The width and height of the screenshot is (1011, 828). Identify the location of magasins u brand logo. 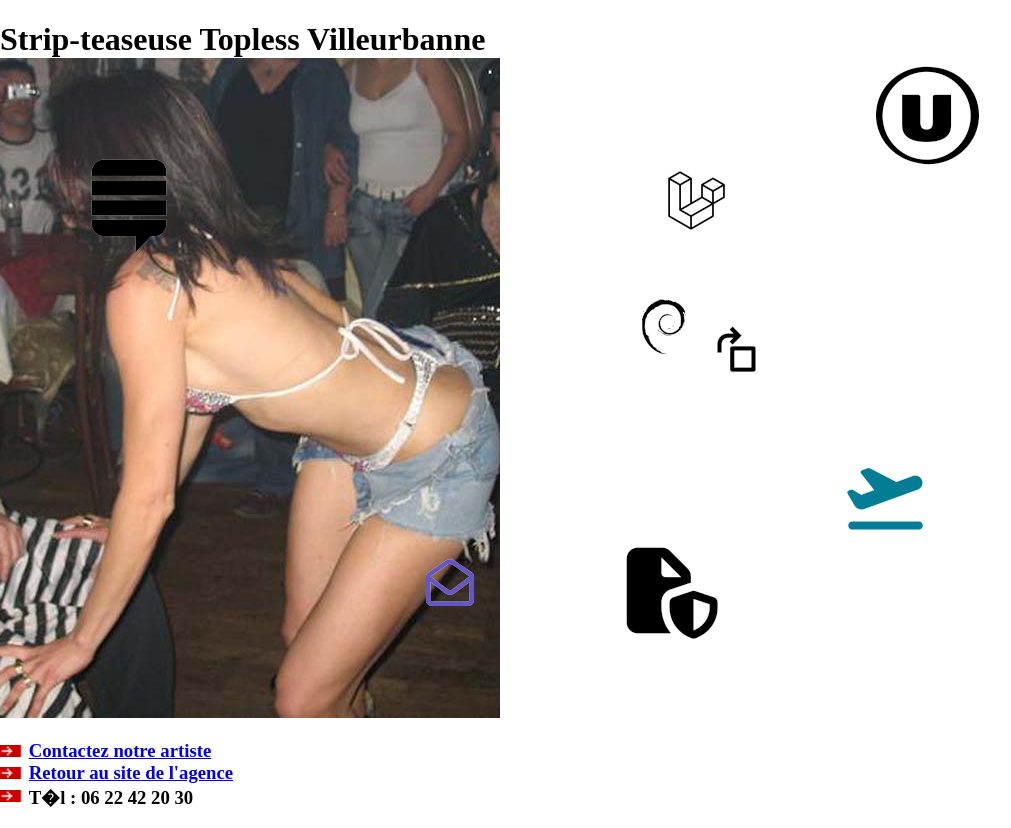
(927, 115).